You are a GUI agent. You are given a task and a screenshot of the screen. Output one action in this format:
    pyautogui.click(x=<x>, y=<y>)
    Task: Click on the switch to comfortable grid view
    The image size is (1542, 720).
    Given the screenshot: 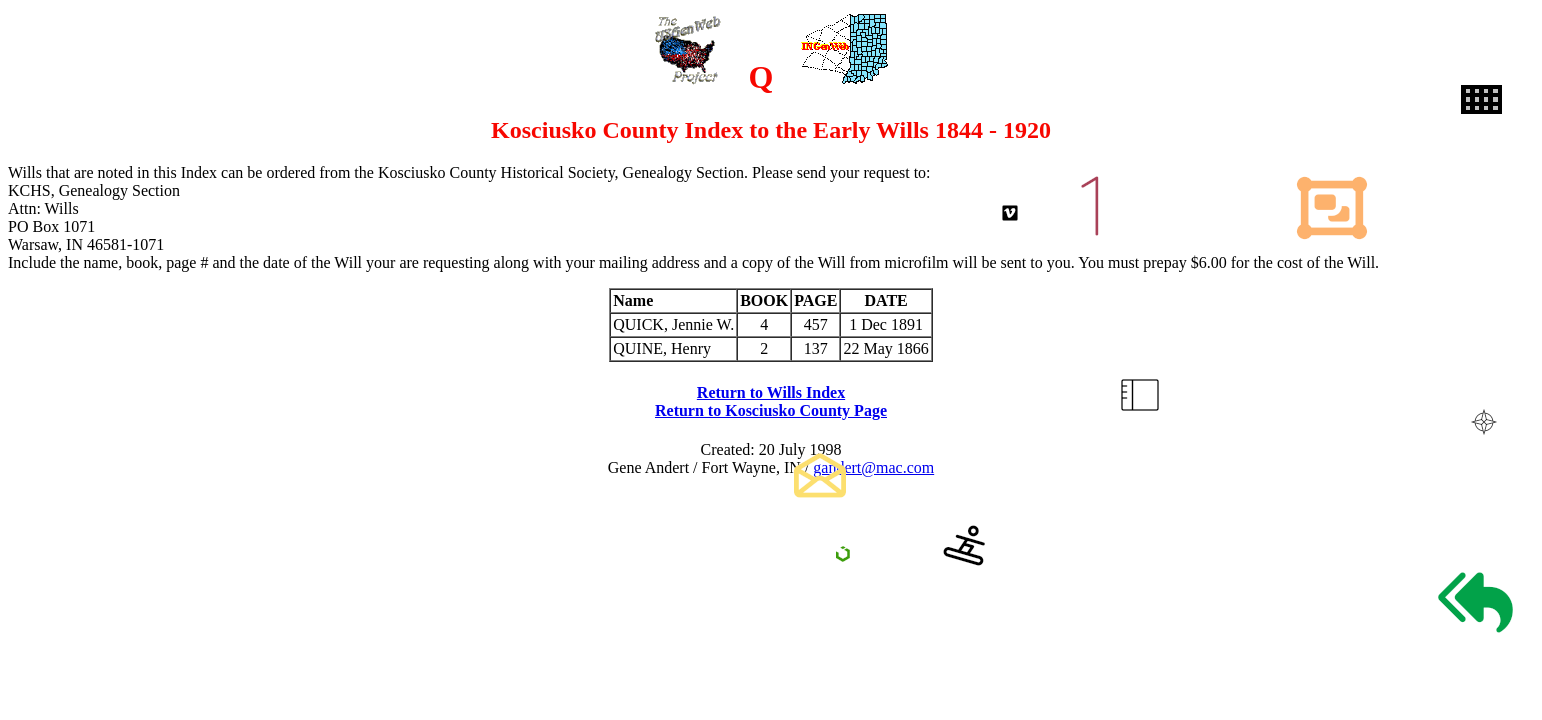 What is the action you would take?
    pyautogui.click(x=1480, y=99)
    